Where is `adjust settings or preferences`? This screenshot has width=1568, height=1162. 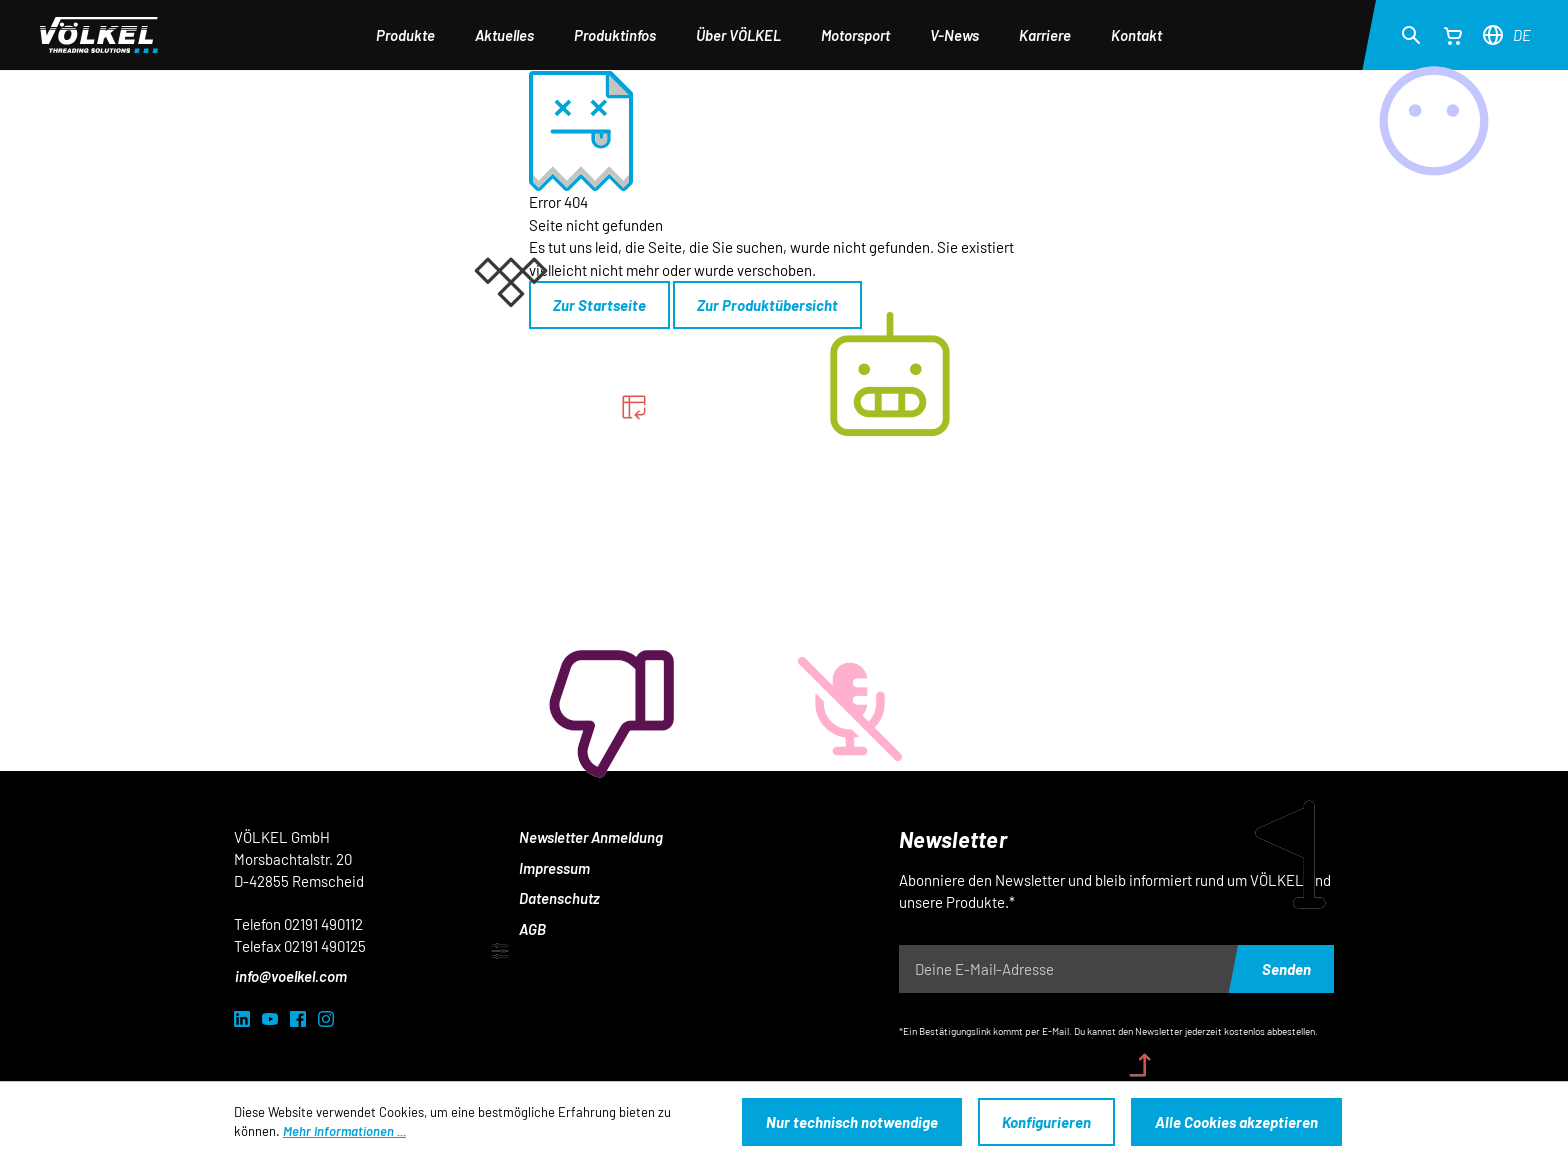 adjust settings or preferences is located at coordinates (500, 951).